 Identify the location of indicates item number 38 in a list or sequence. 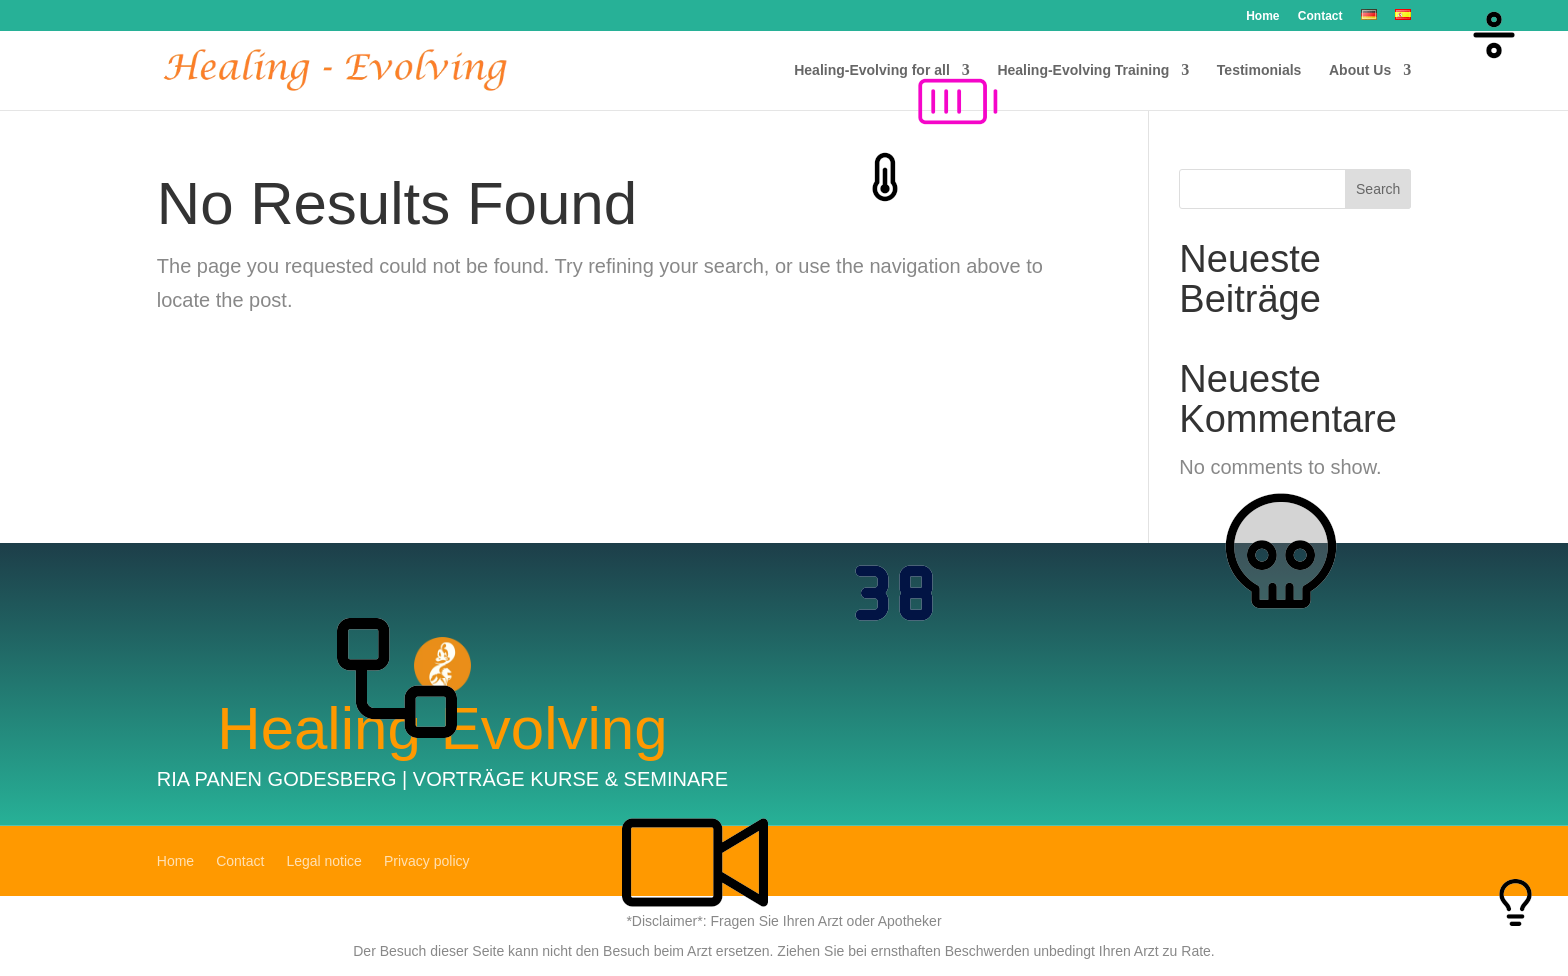
(894, 593).